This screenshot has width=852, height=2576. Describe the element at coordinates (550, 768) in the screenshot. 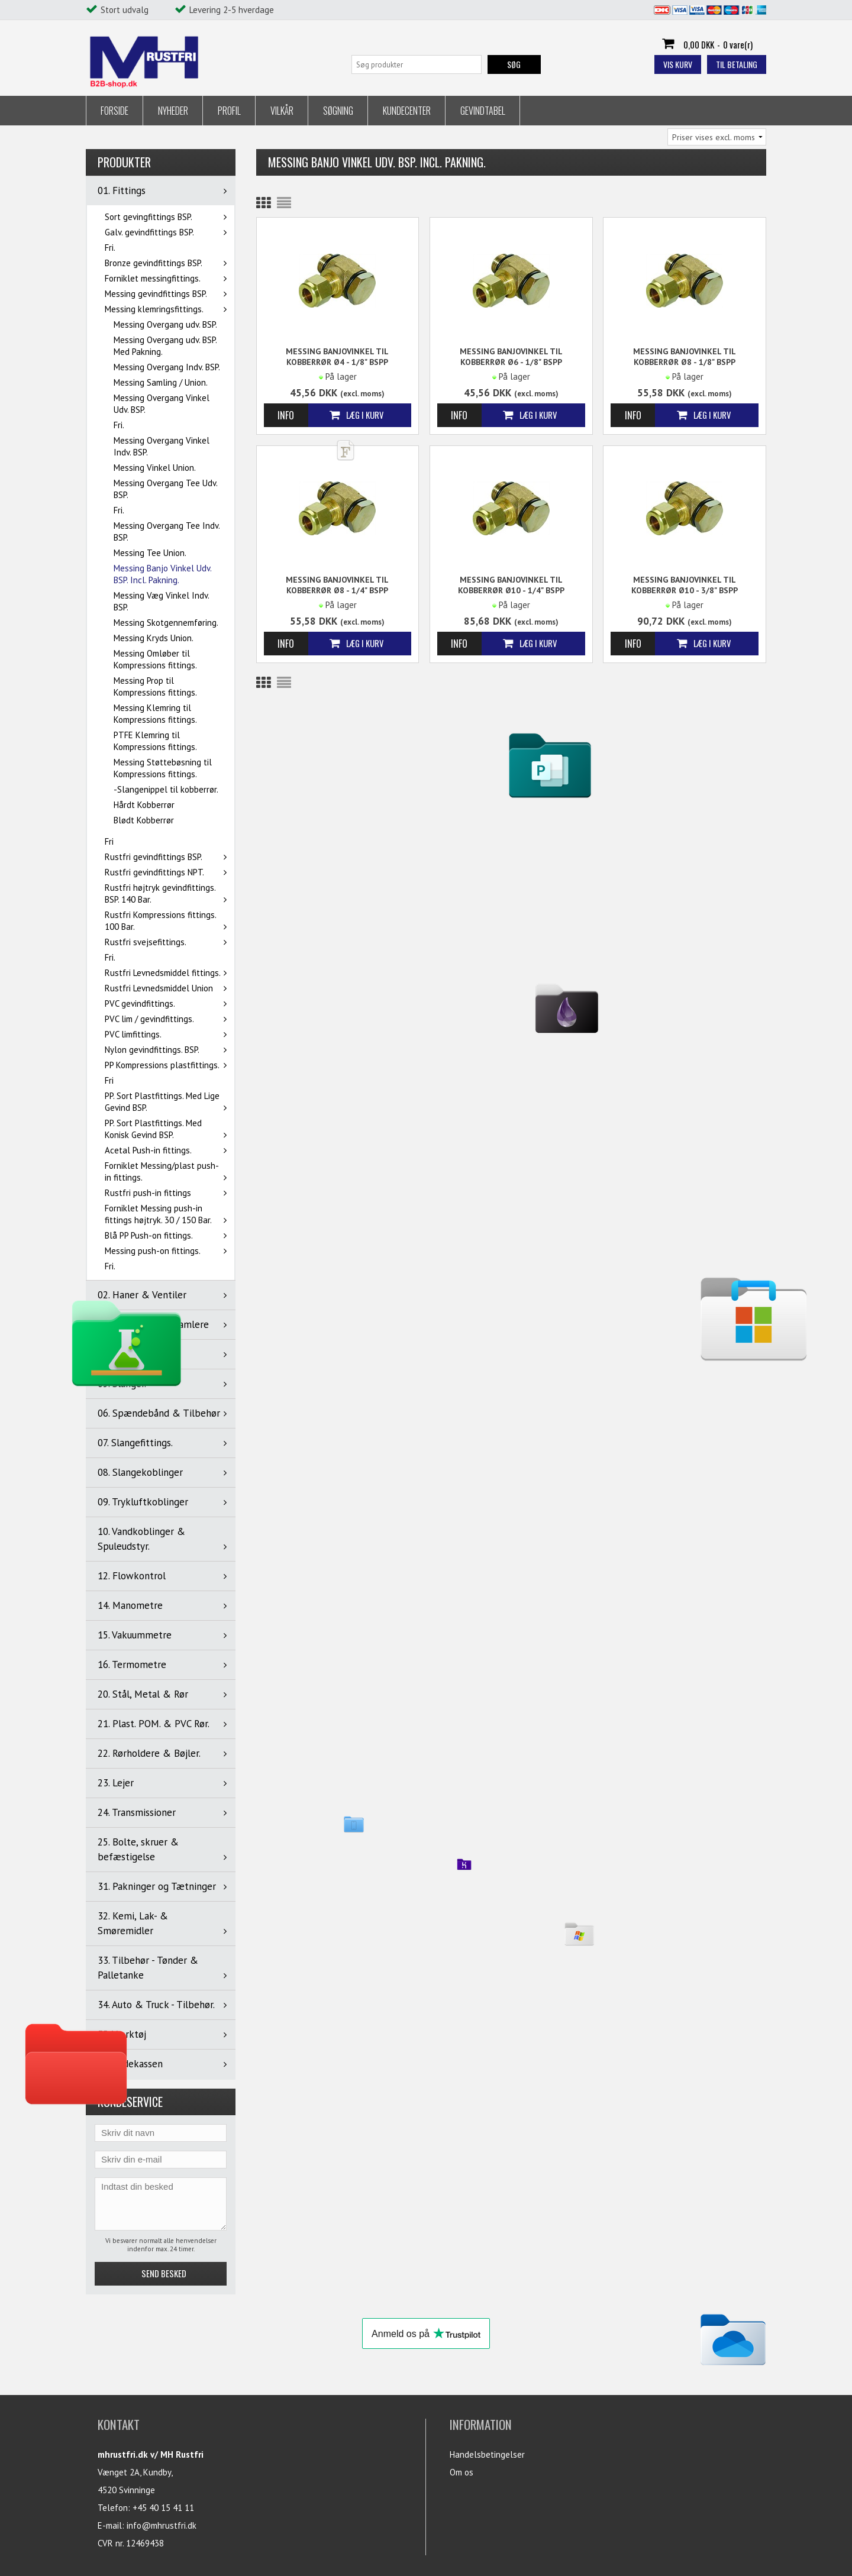

I see `open folder containing microsoft publisher files` at that location.